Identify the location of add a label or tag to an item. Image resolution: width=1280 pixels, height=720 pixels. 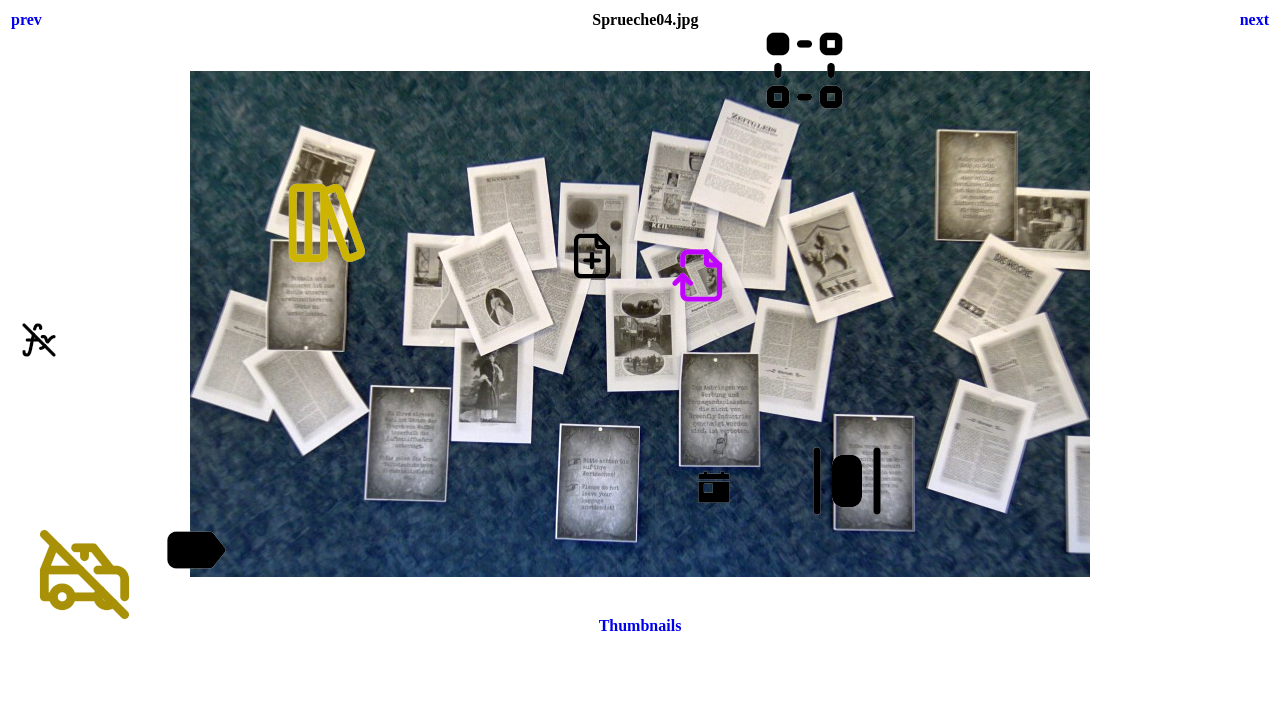
(195, 550).